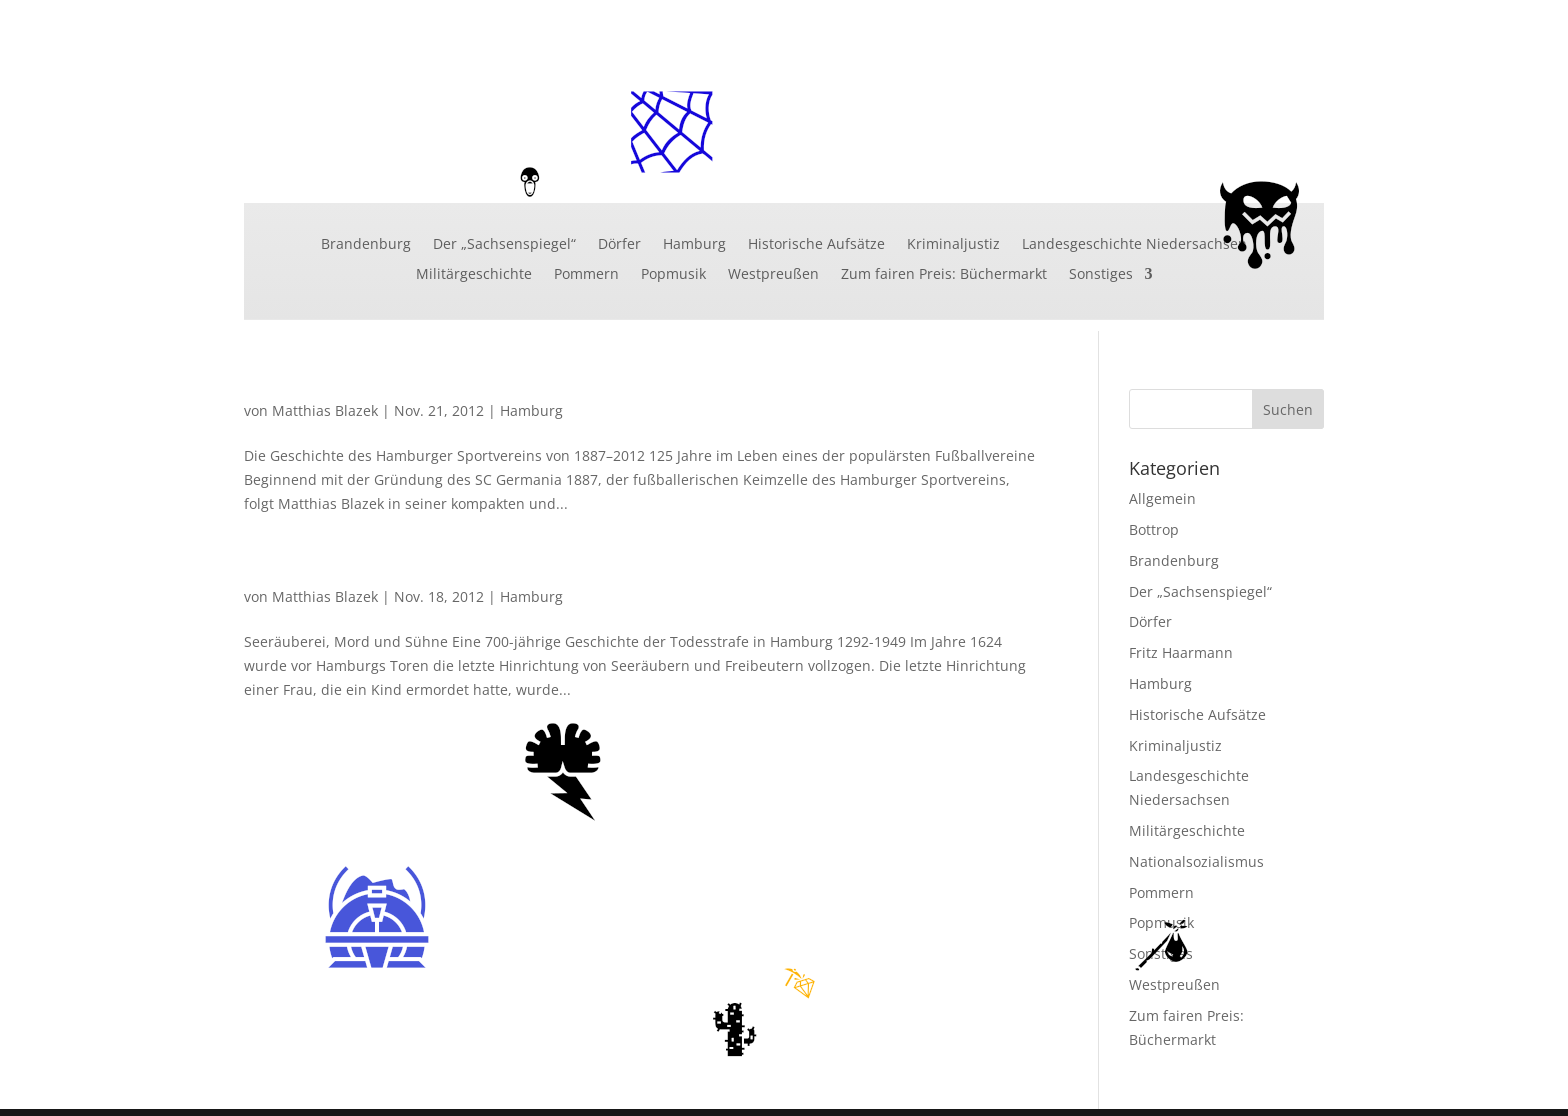 This screenshot has width=1568, height=1116. Describe the element at coordinates (672, 132) in the screenshot. I see `indicates an abandoned or inactive section` at that location.